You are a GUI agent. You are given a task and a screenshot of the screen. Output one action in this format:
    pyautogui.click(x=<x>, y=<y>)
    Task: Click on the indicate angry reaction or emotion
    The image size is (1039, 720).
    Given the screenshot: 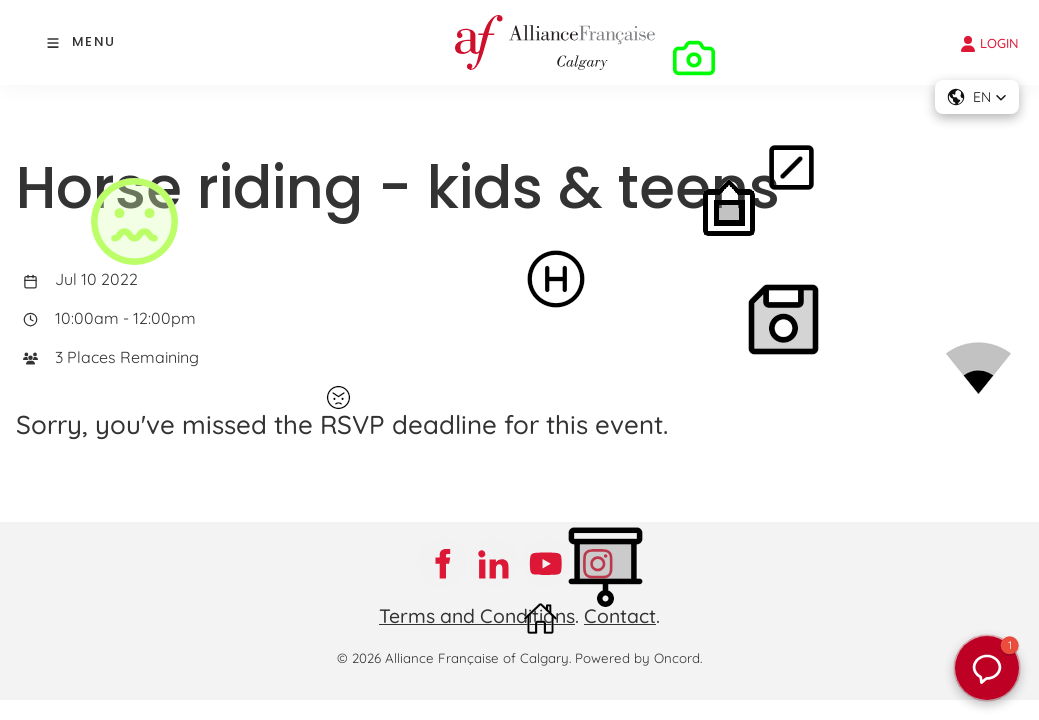 What is the action you would take?
    pyautogui.click(x=338, y=397)
    